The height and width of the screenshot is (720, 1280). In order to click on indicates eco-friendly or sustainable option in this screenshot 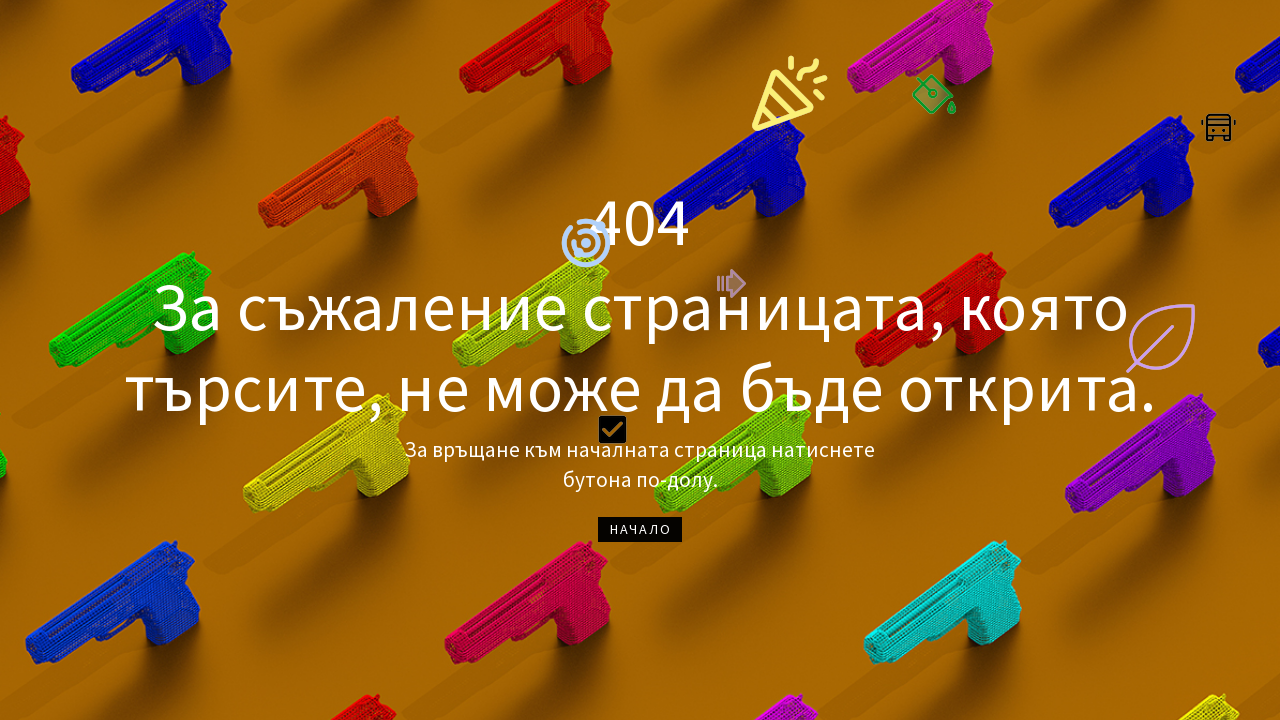, I will do `click(1160, 338)`.